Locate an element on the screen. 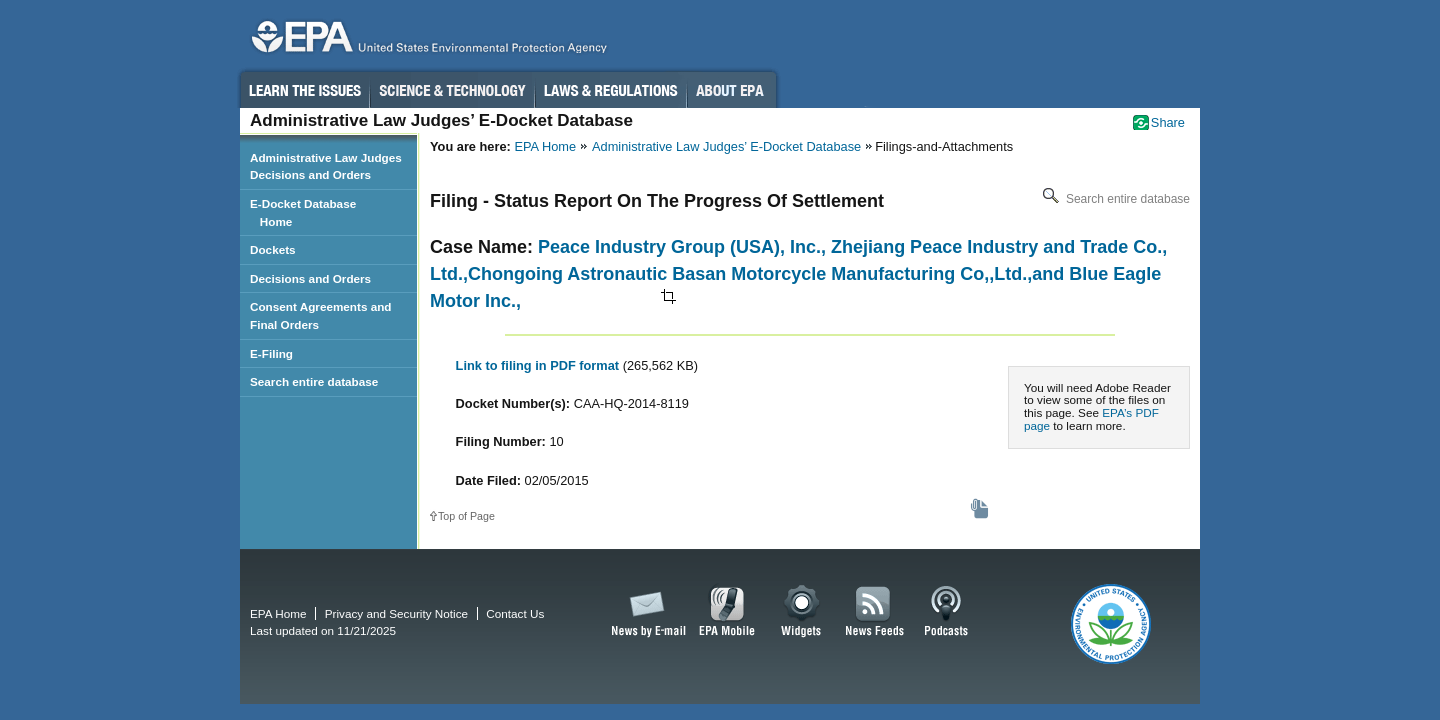  crop an image is located at coordinates (668, 296).